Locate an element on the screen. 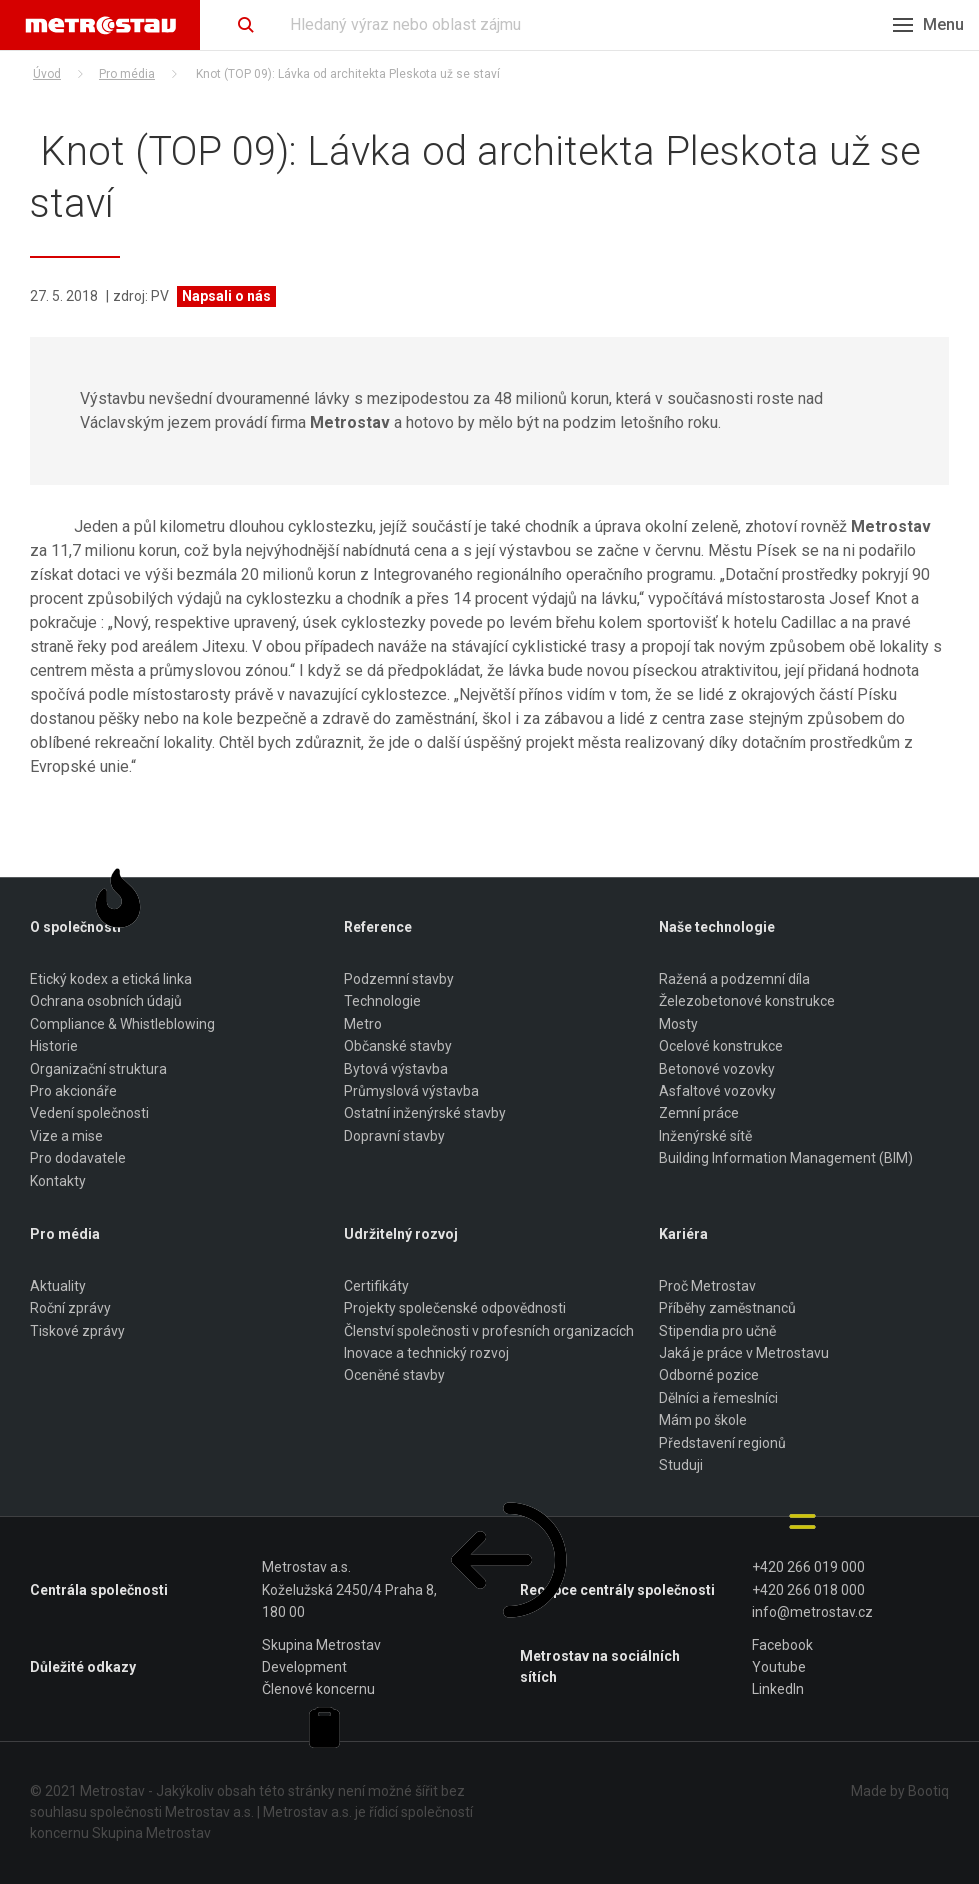 The height and width of the screenshot is (1884, 979). indicates trending or hot content is located at coordinates (118, 898).